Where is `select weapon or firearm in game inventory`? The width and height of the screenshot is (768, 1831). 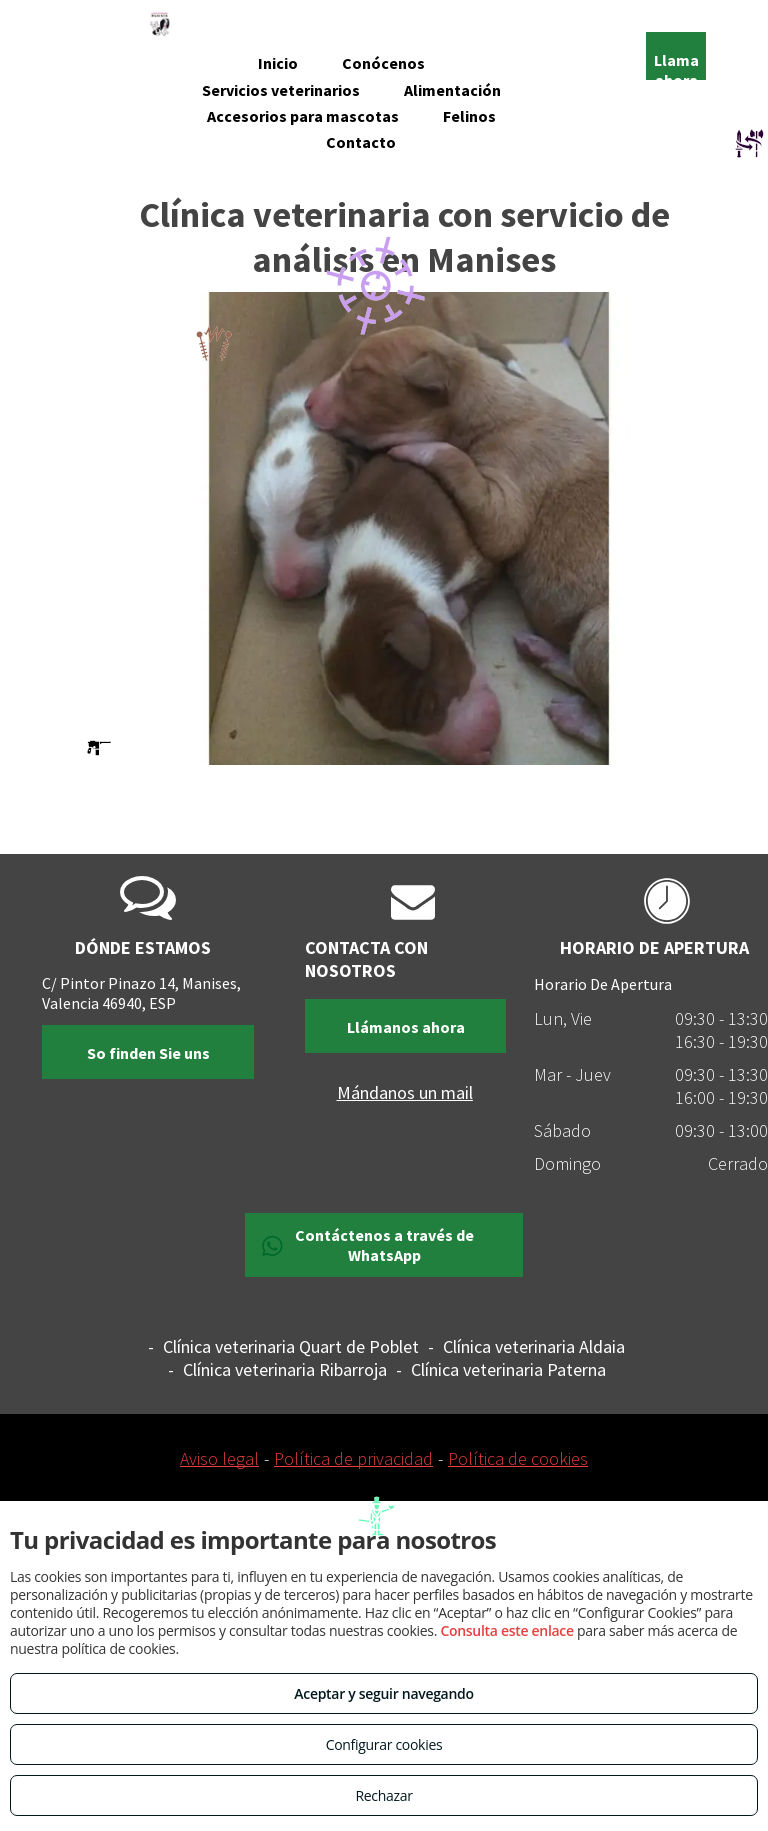
select weapon or firearm in game inventory is located at coordinates (99, 748).